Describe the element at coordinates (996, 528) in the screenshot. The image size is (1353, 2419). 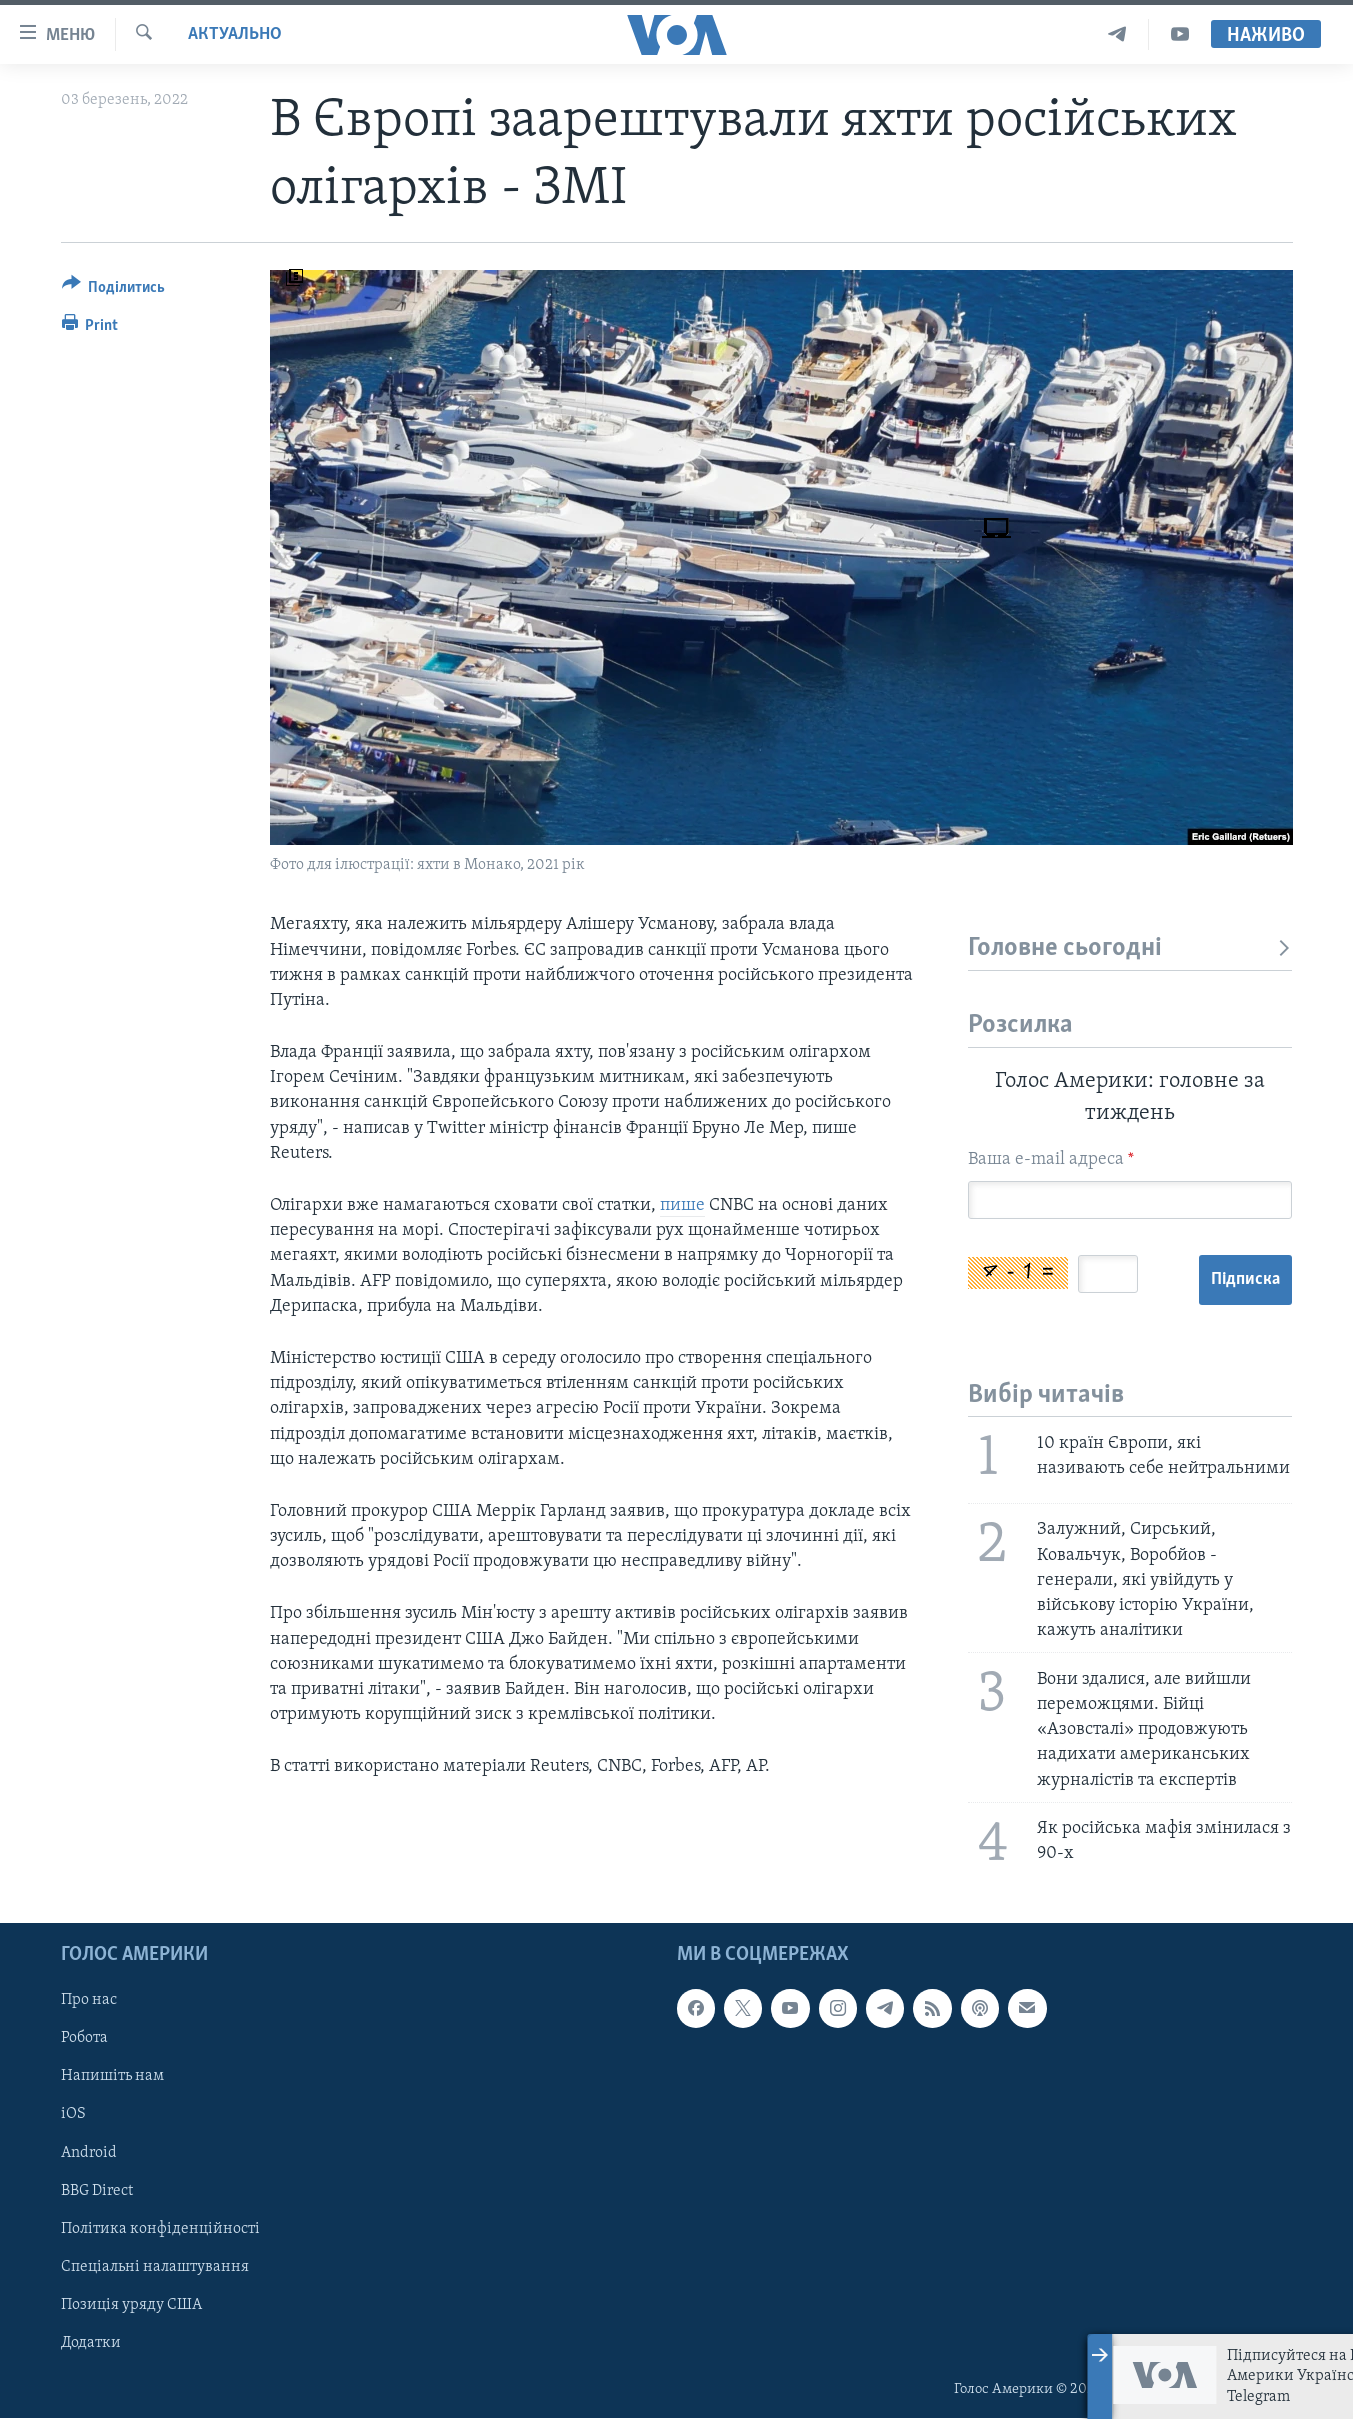
I see `switch to desktop view` at that location.